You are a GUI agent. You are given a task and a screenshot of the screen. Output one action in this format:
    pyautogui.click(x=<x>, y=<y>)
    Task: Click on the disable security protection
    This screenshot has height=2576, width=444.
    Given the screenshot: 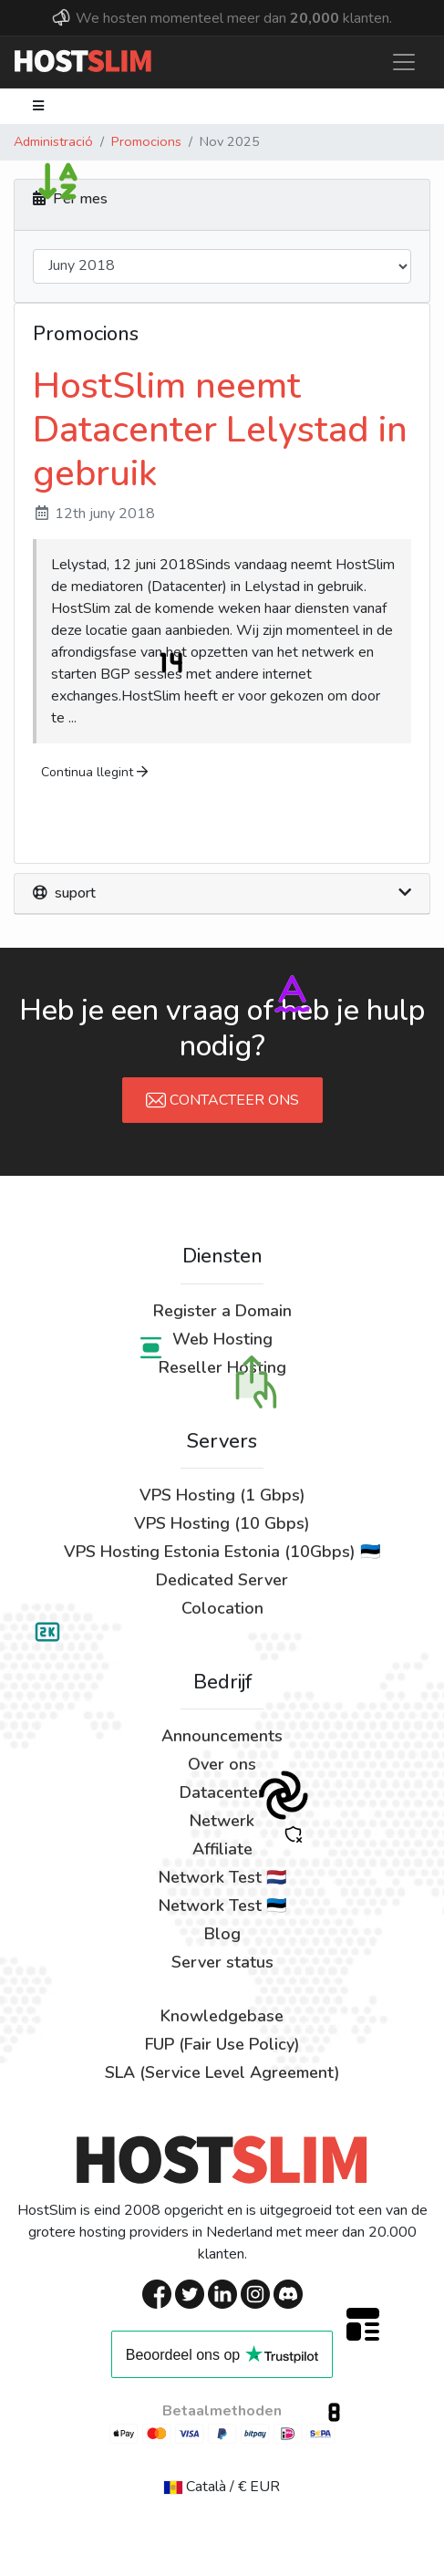 What is the action you would take?
    pyautogui.click(x=293, y=1833)
    